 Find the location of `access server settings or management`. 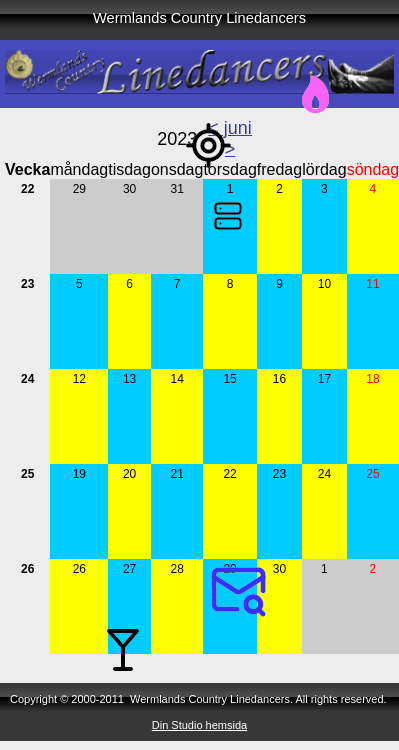

access server settings or management is located at coordinates (228, 216).